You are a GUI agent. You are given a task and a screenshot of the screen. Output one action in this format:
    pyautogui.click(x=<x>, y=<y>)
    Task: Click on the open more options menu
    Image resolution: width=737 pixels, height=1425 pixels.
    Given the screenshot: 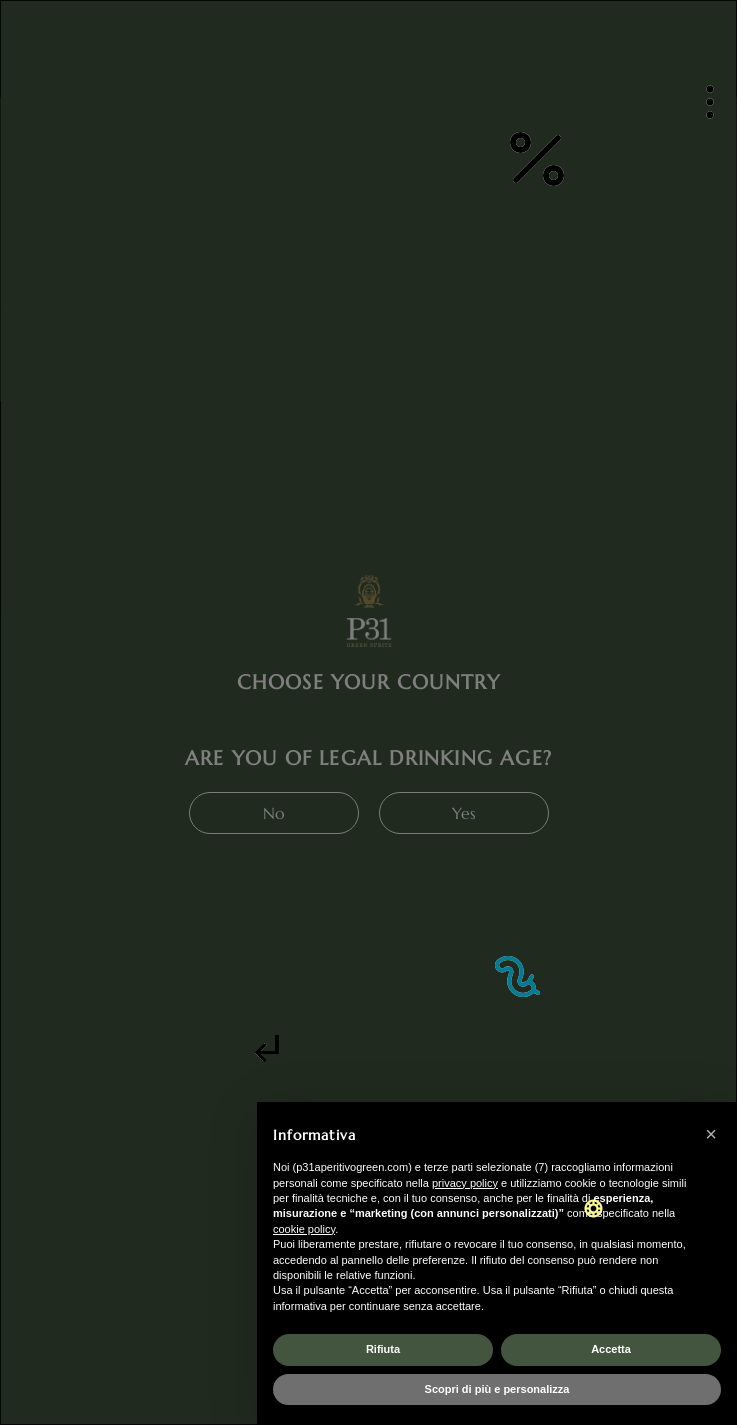 What is the action you would take?
    pyautogui.click(x=710, y=102)
    